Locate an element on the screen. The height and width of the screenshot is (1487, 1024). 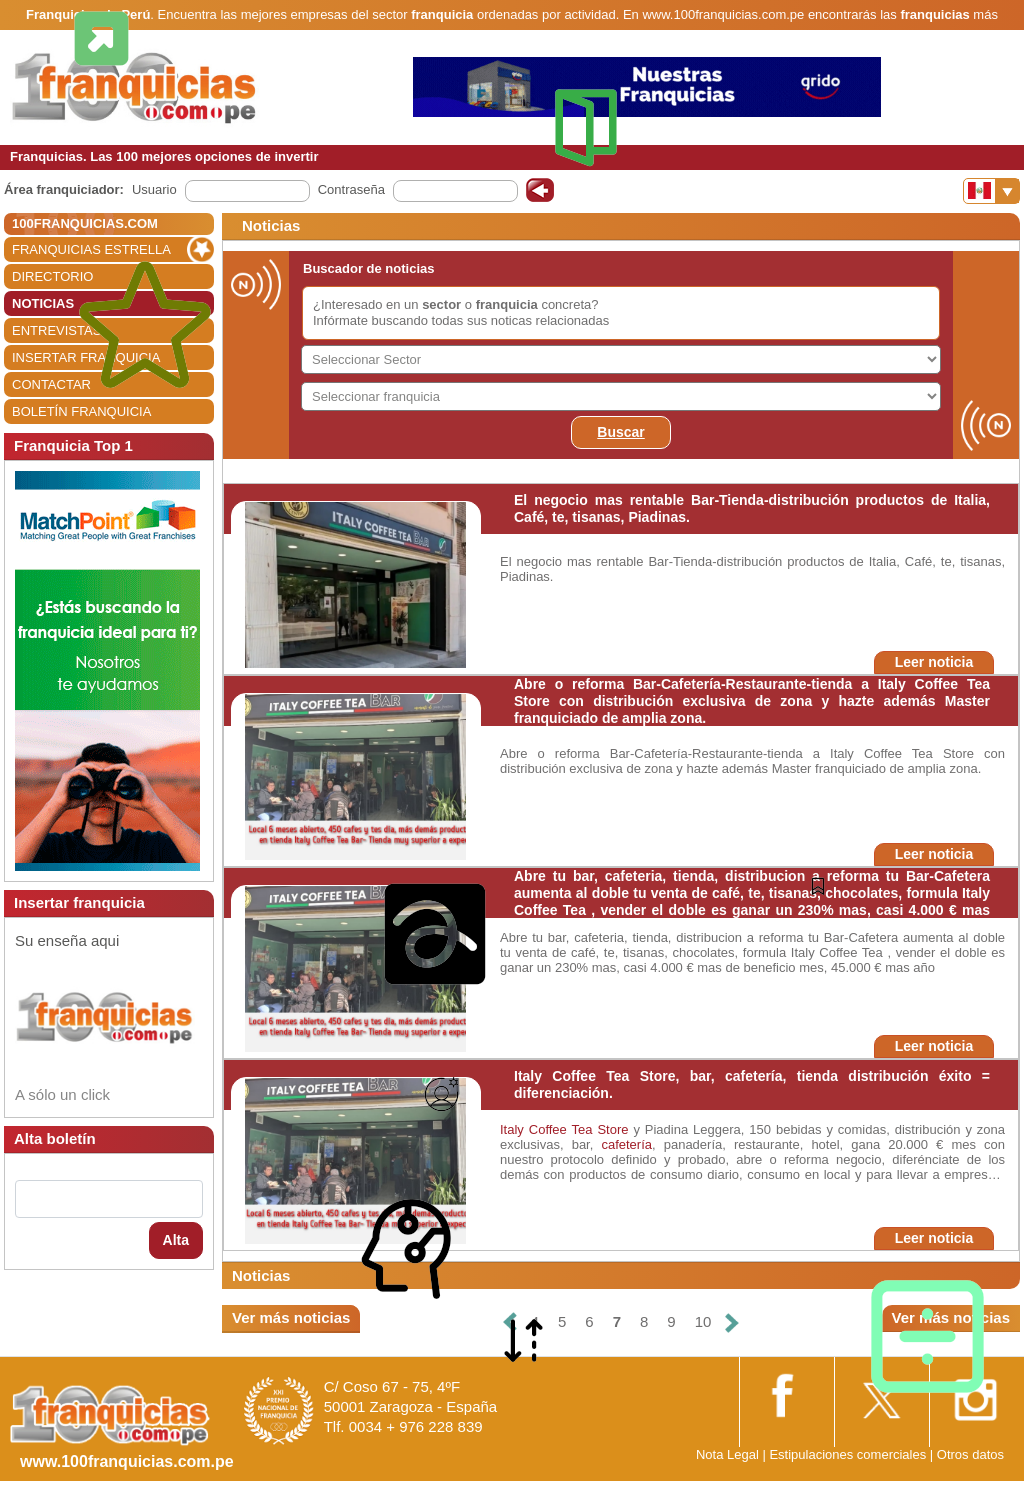
open link in a new tab or window is located at coordinates (101, 38).